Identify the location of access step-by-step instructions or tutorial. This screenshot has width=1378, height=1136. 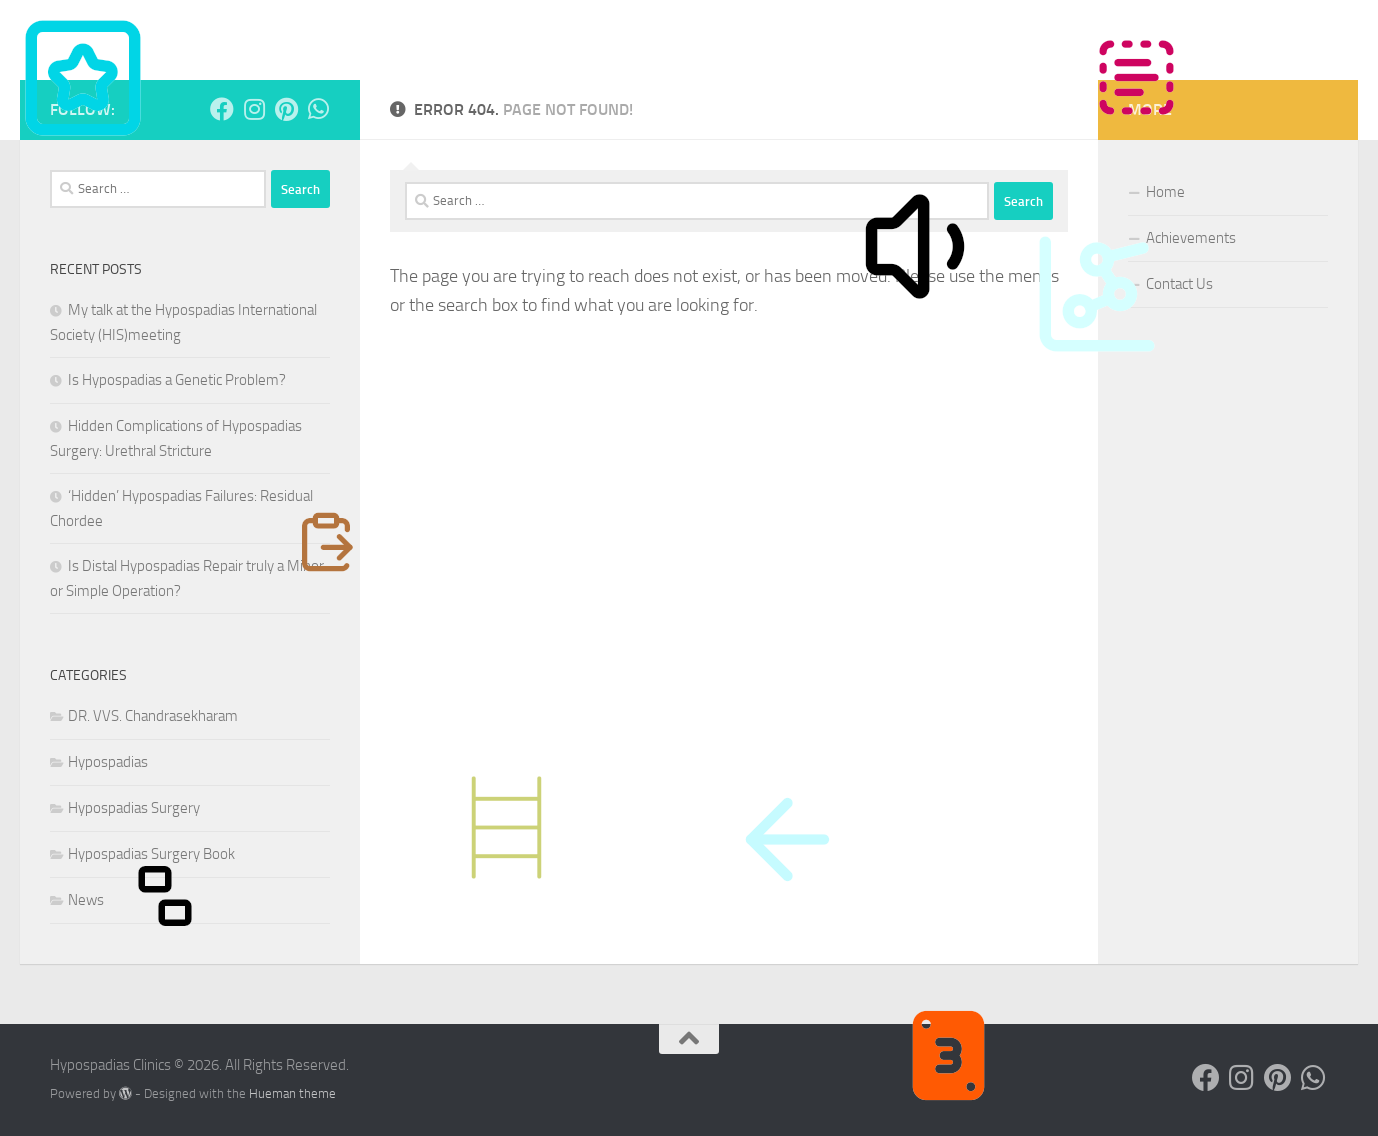
(506, 827).